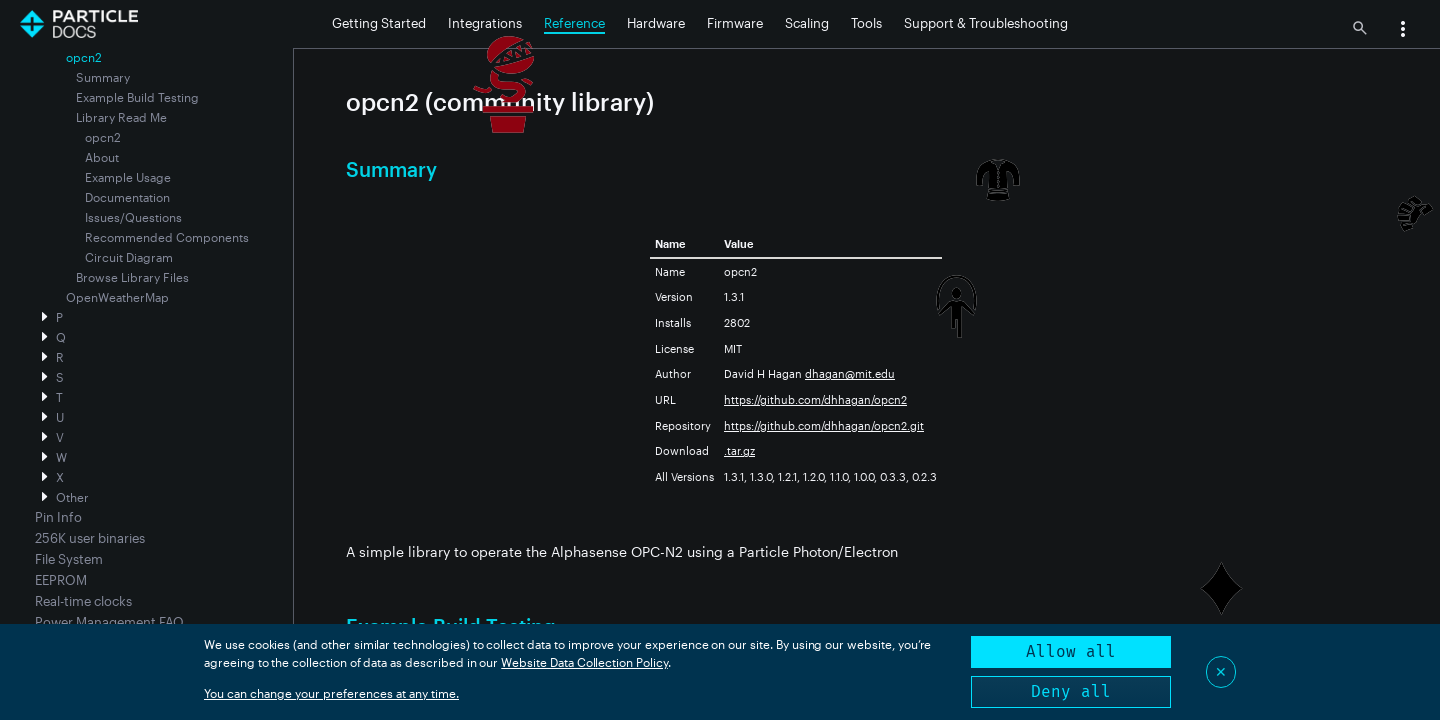 This screenshot has height=720, width=1440. What do you see at coordinates (956, 306) in the screenshot?
I see `access jump rope workout or exercise` at bounding box center [956, 306].